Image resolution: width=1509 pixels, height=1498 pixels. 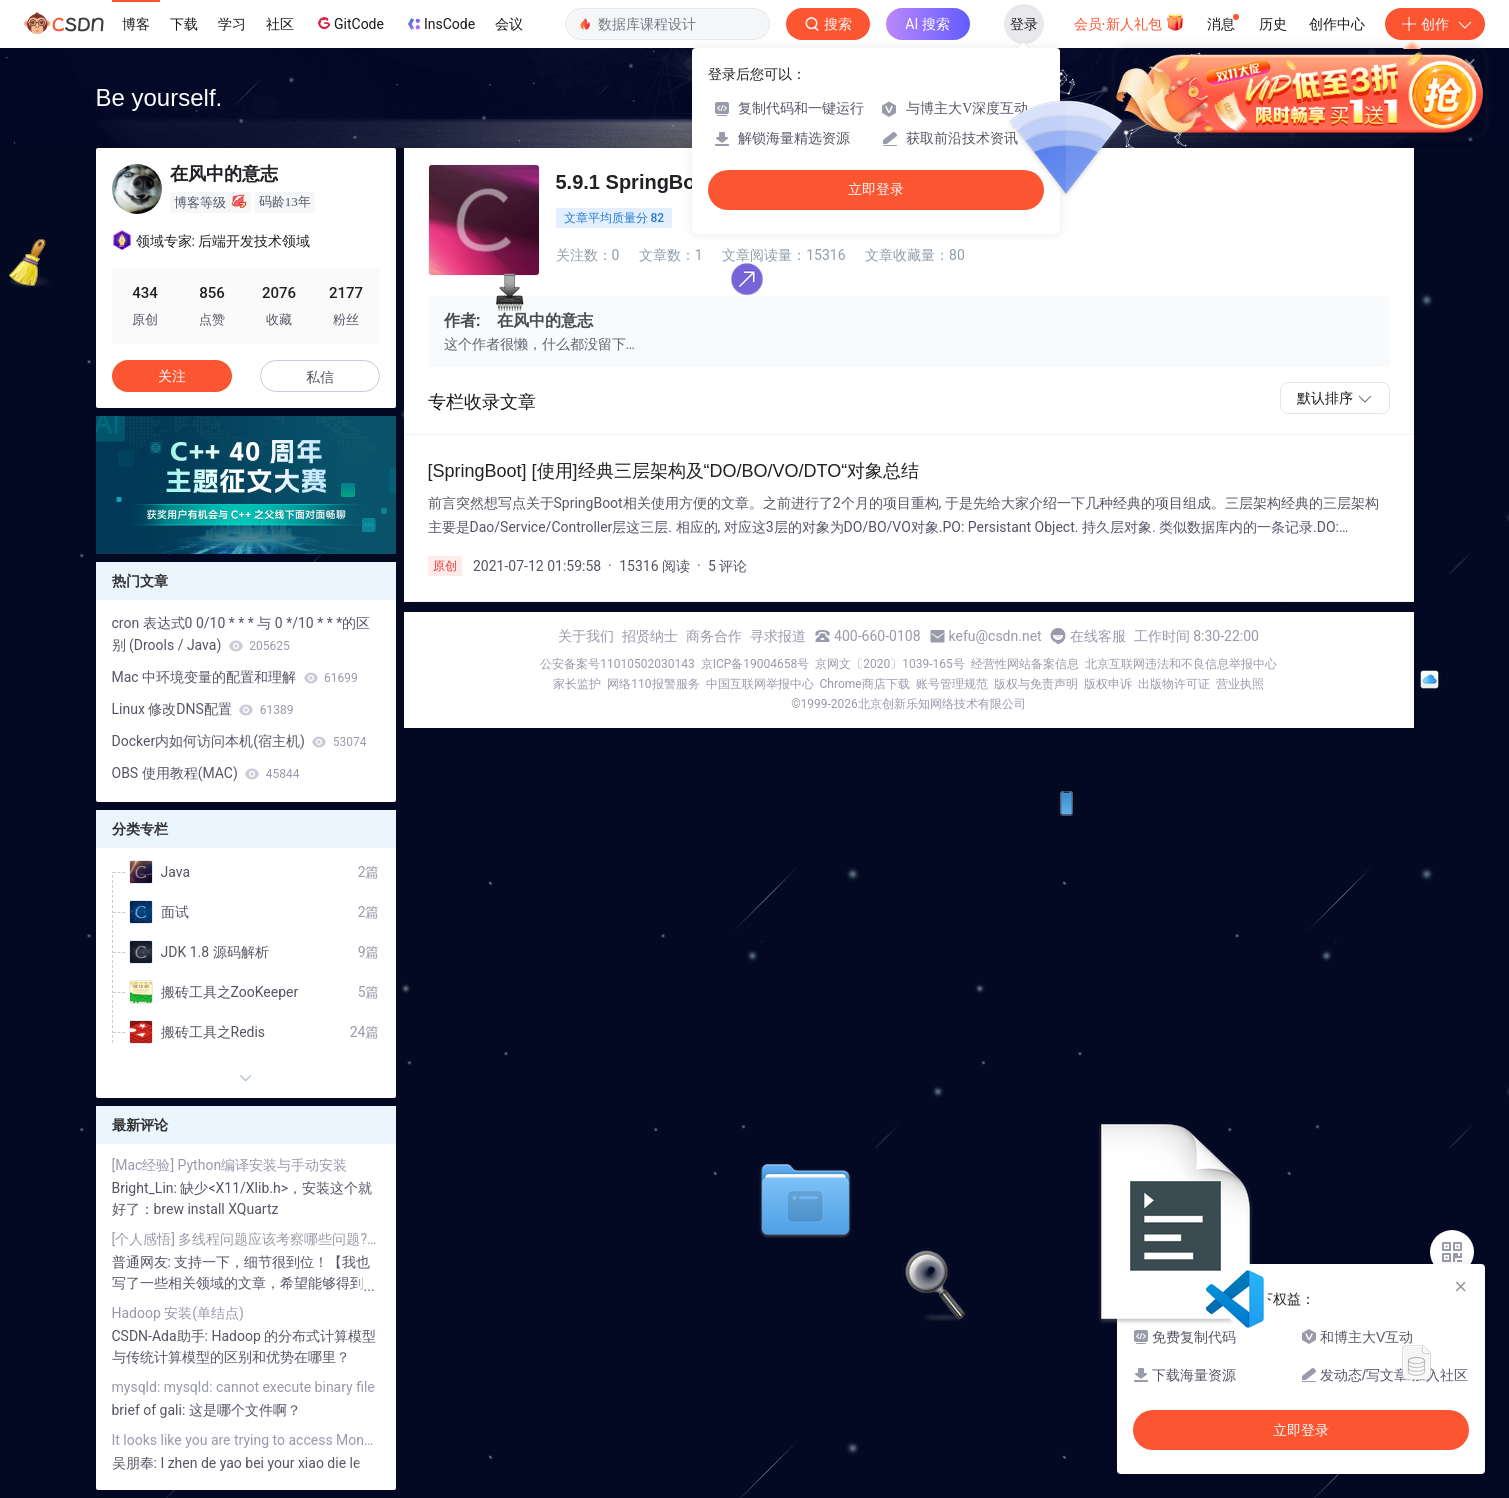 I want to click on search files, apps, or settings, so click(x=935, y=1285).